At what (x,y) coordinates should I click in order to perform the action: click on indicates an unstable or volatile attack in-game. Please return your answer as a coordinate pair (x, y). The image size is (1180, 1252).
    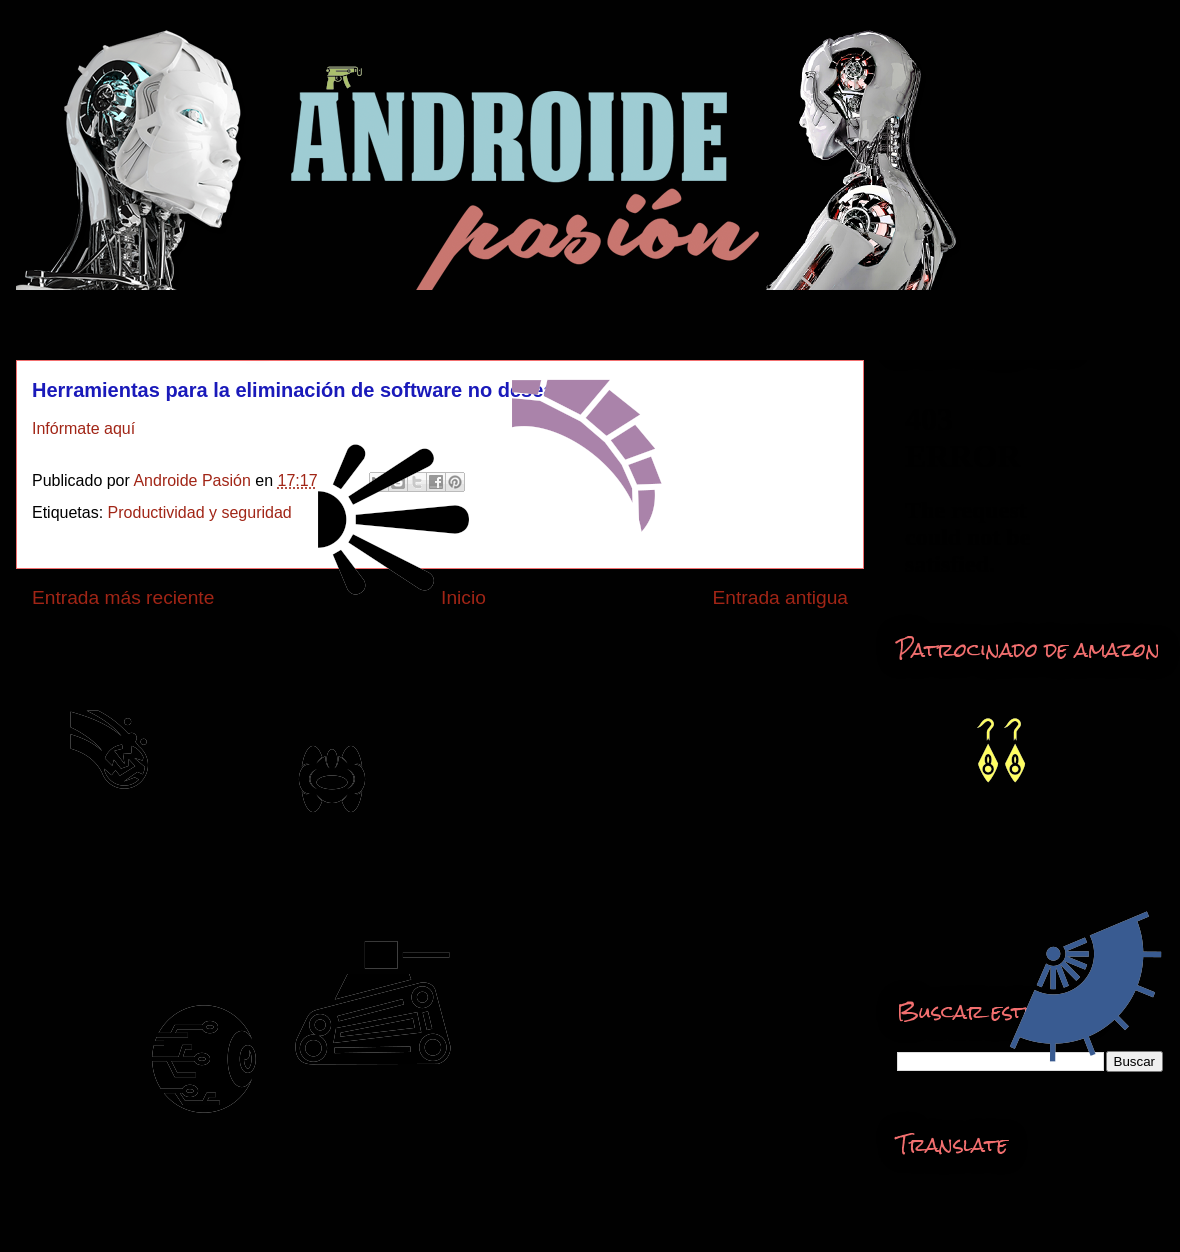
    Looking at the image, I should click on (109, 749).